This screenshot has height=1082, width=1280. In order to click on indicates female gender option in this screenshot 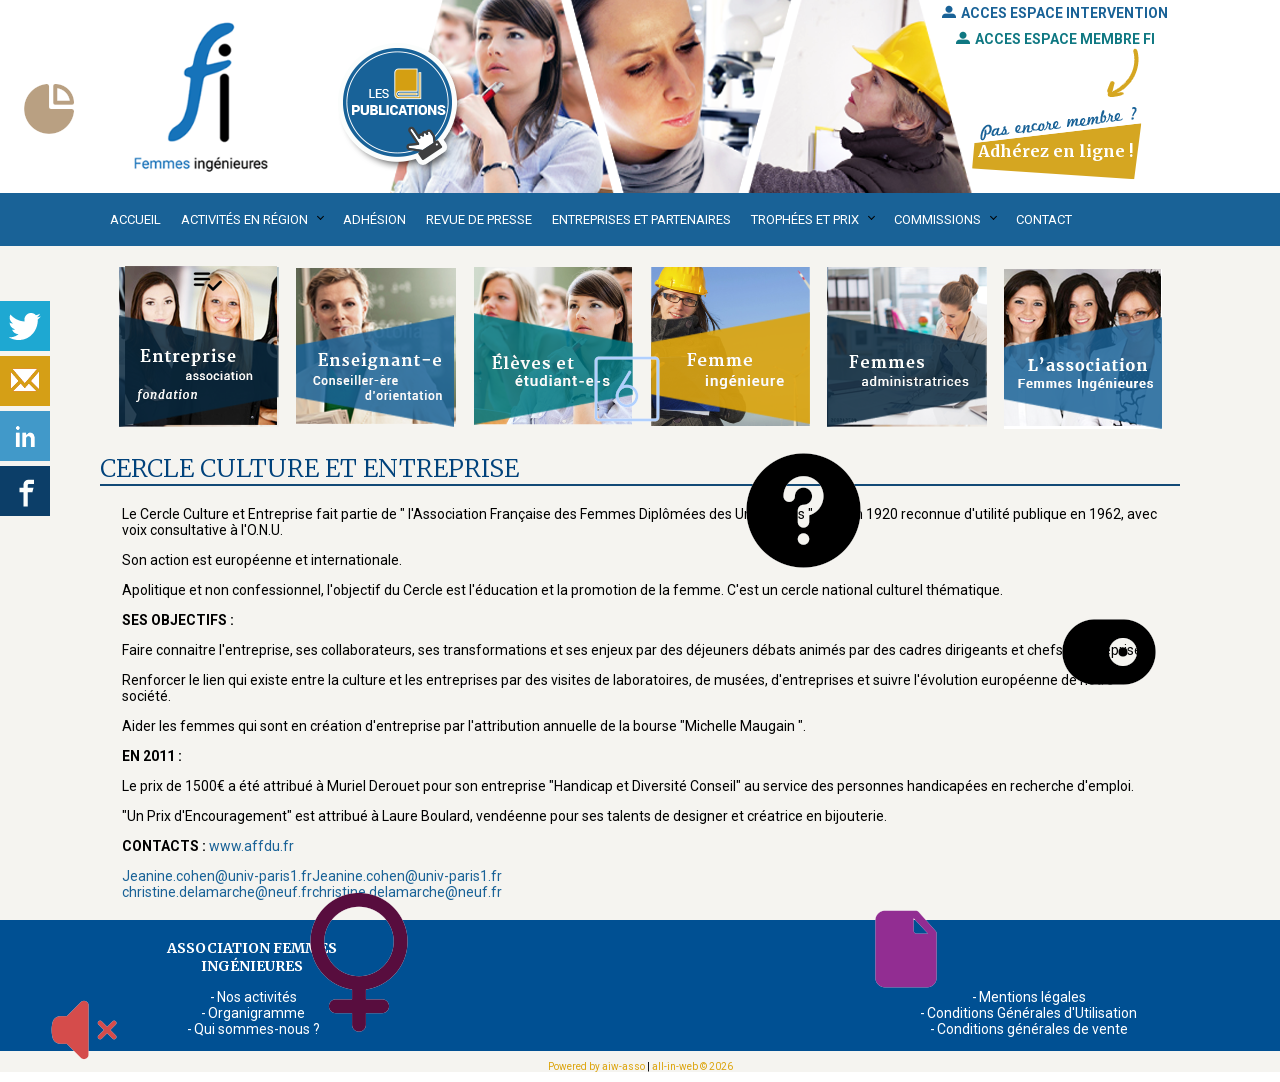, I will do `click(359, 960)`.